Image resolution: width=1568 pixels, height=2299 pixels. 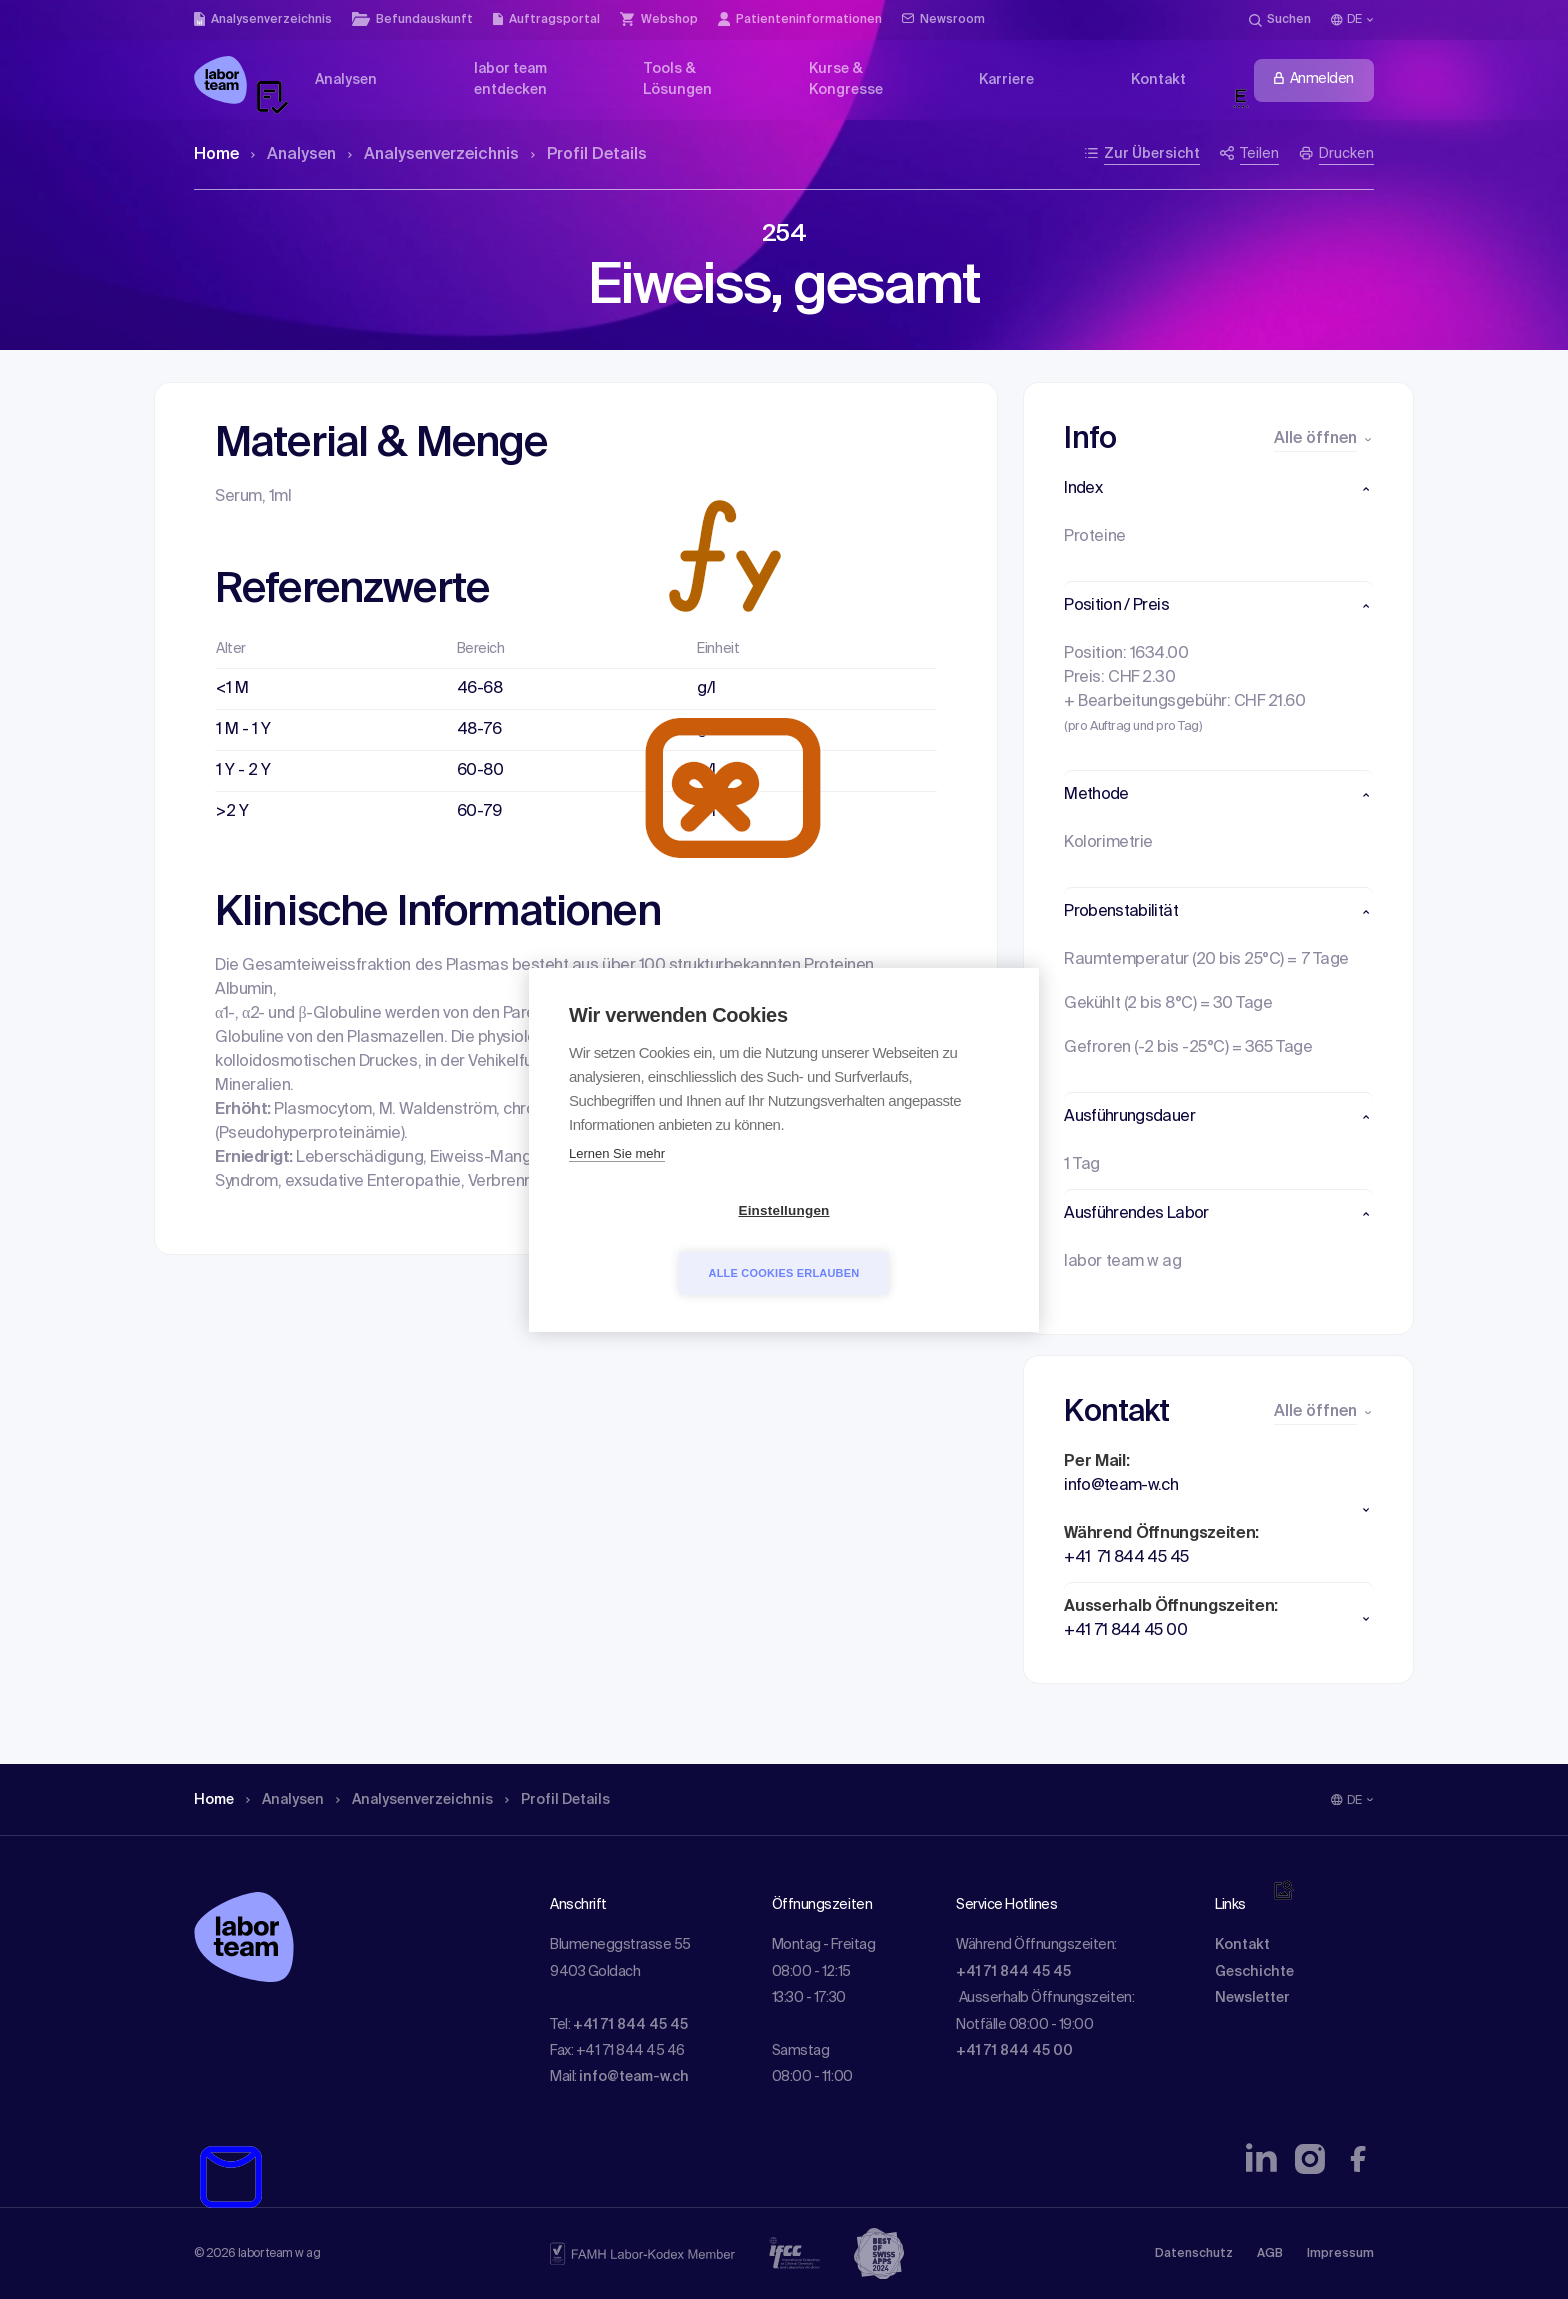 I want to click on access gift card balance or details, so click(x=733, y=788).